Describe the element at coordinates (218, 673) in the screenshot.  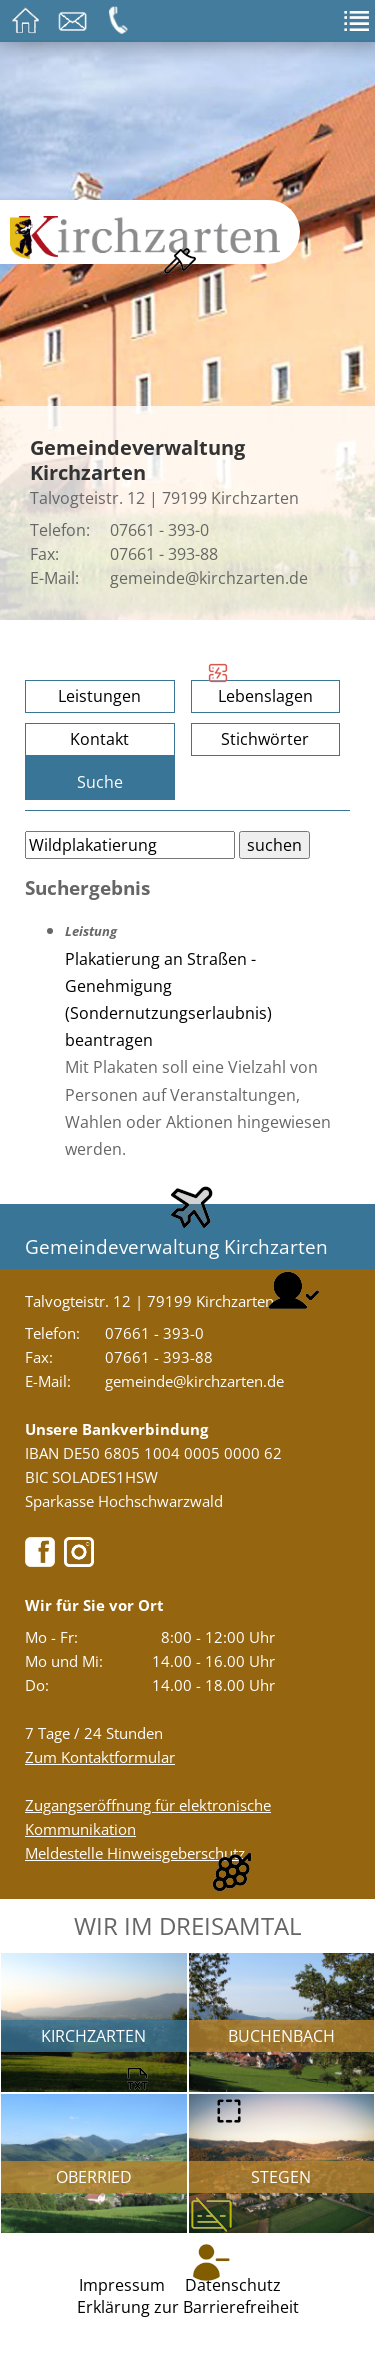
I see `indicates server failure or crash` at that location.